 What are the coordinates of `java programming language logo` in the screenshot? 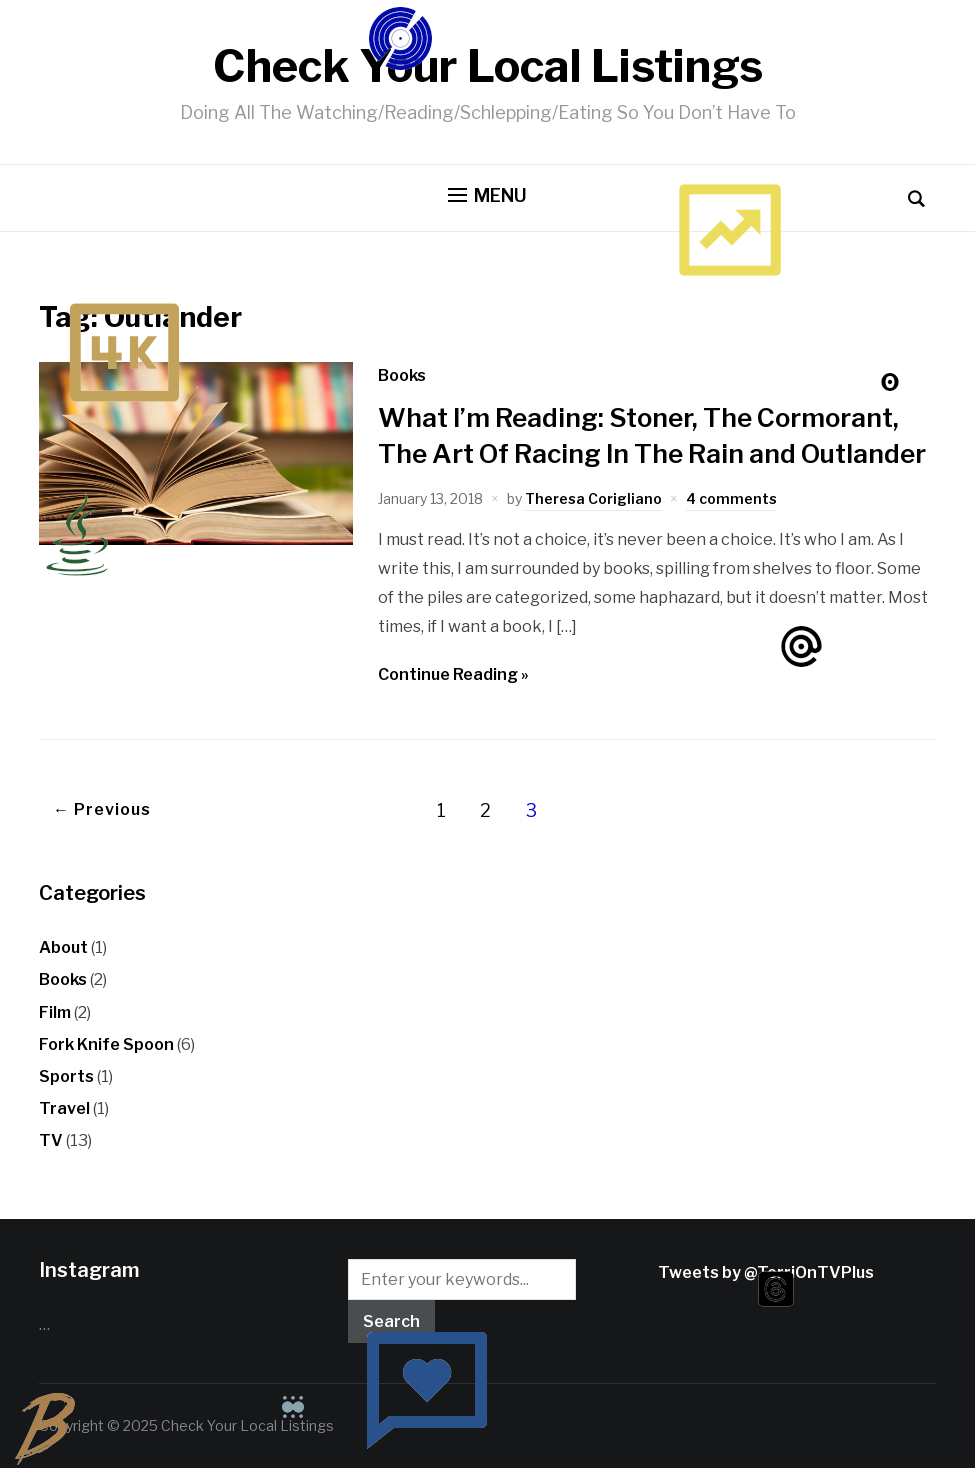 It's located at (77, 534).